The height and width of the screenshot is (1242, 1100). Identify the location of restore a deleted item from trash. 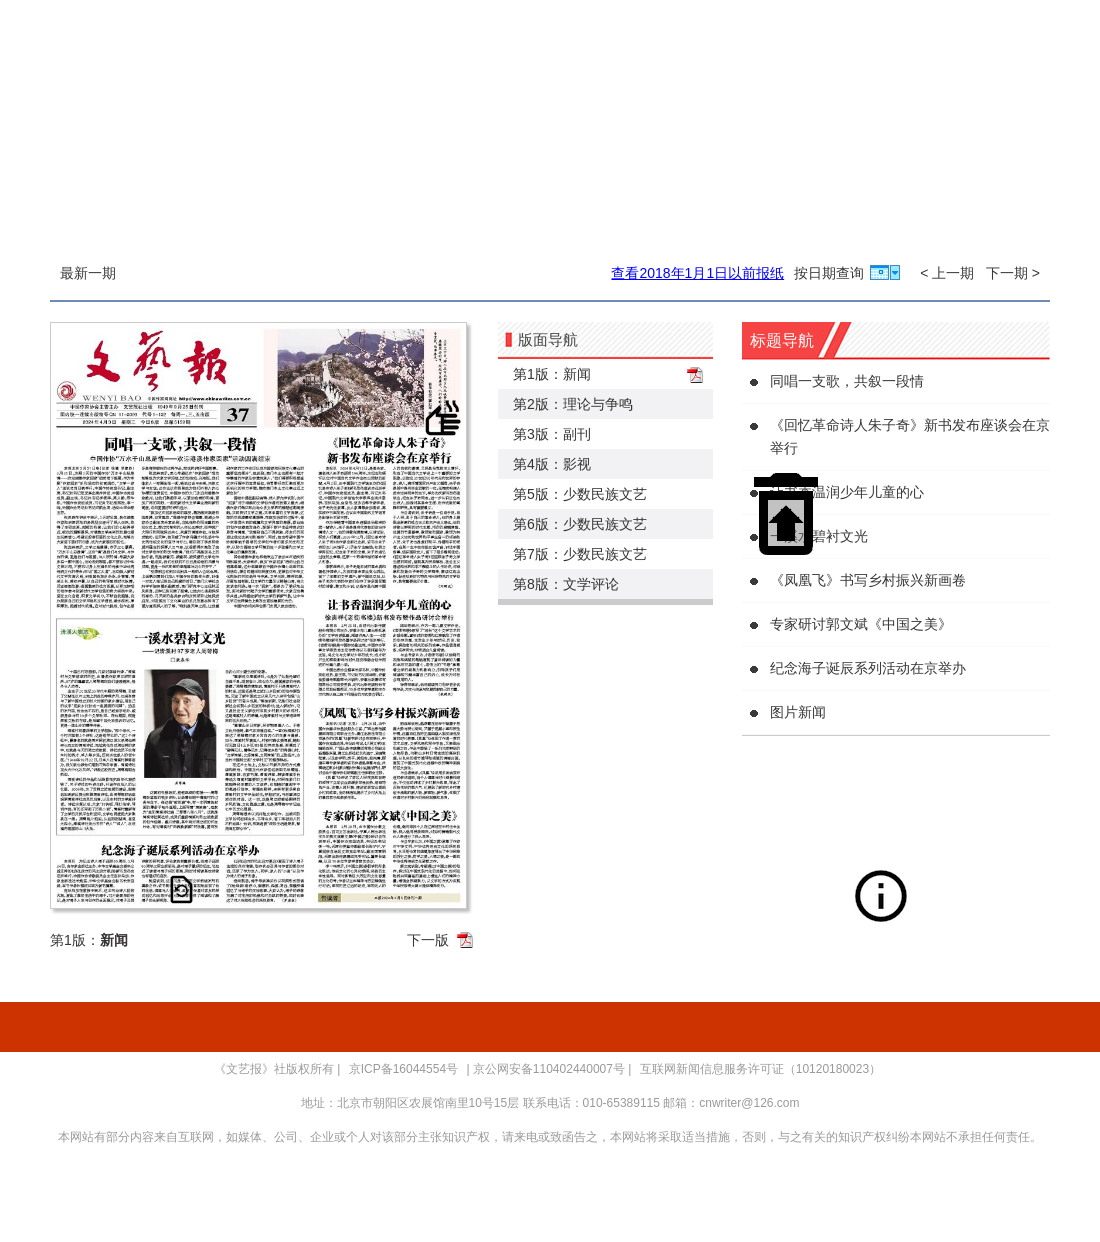
(786, 514).